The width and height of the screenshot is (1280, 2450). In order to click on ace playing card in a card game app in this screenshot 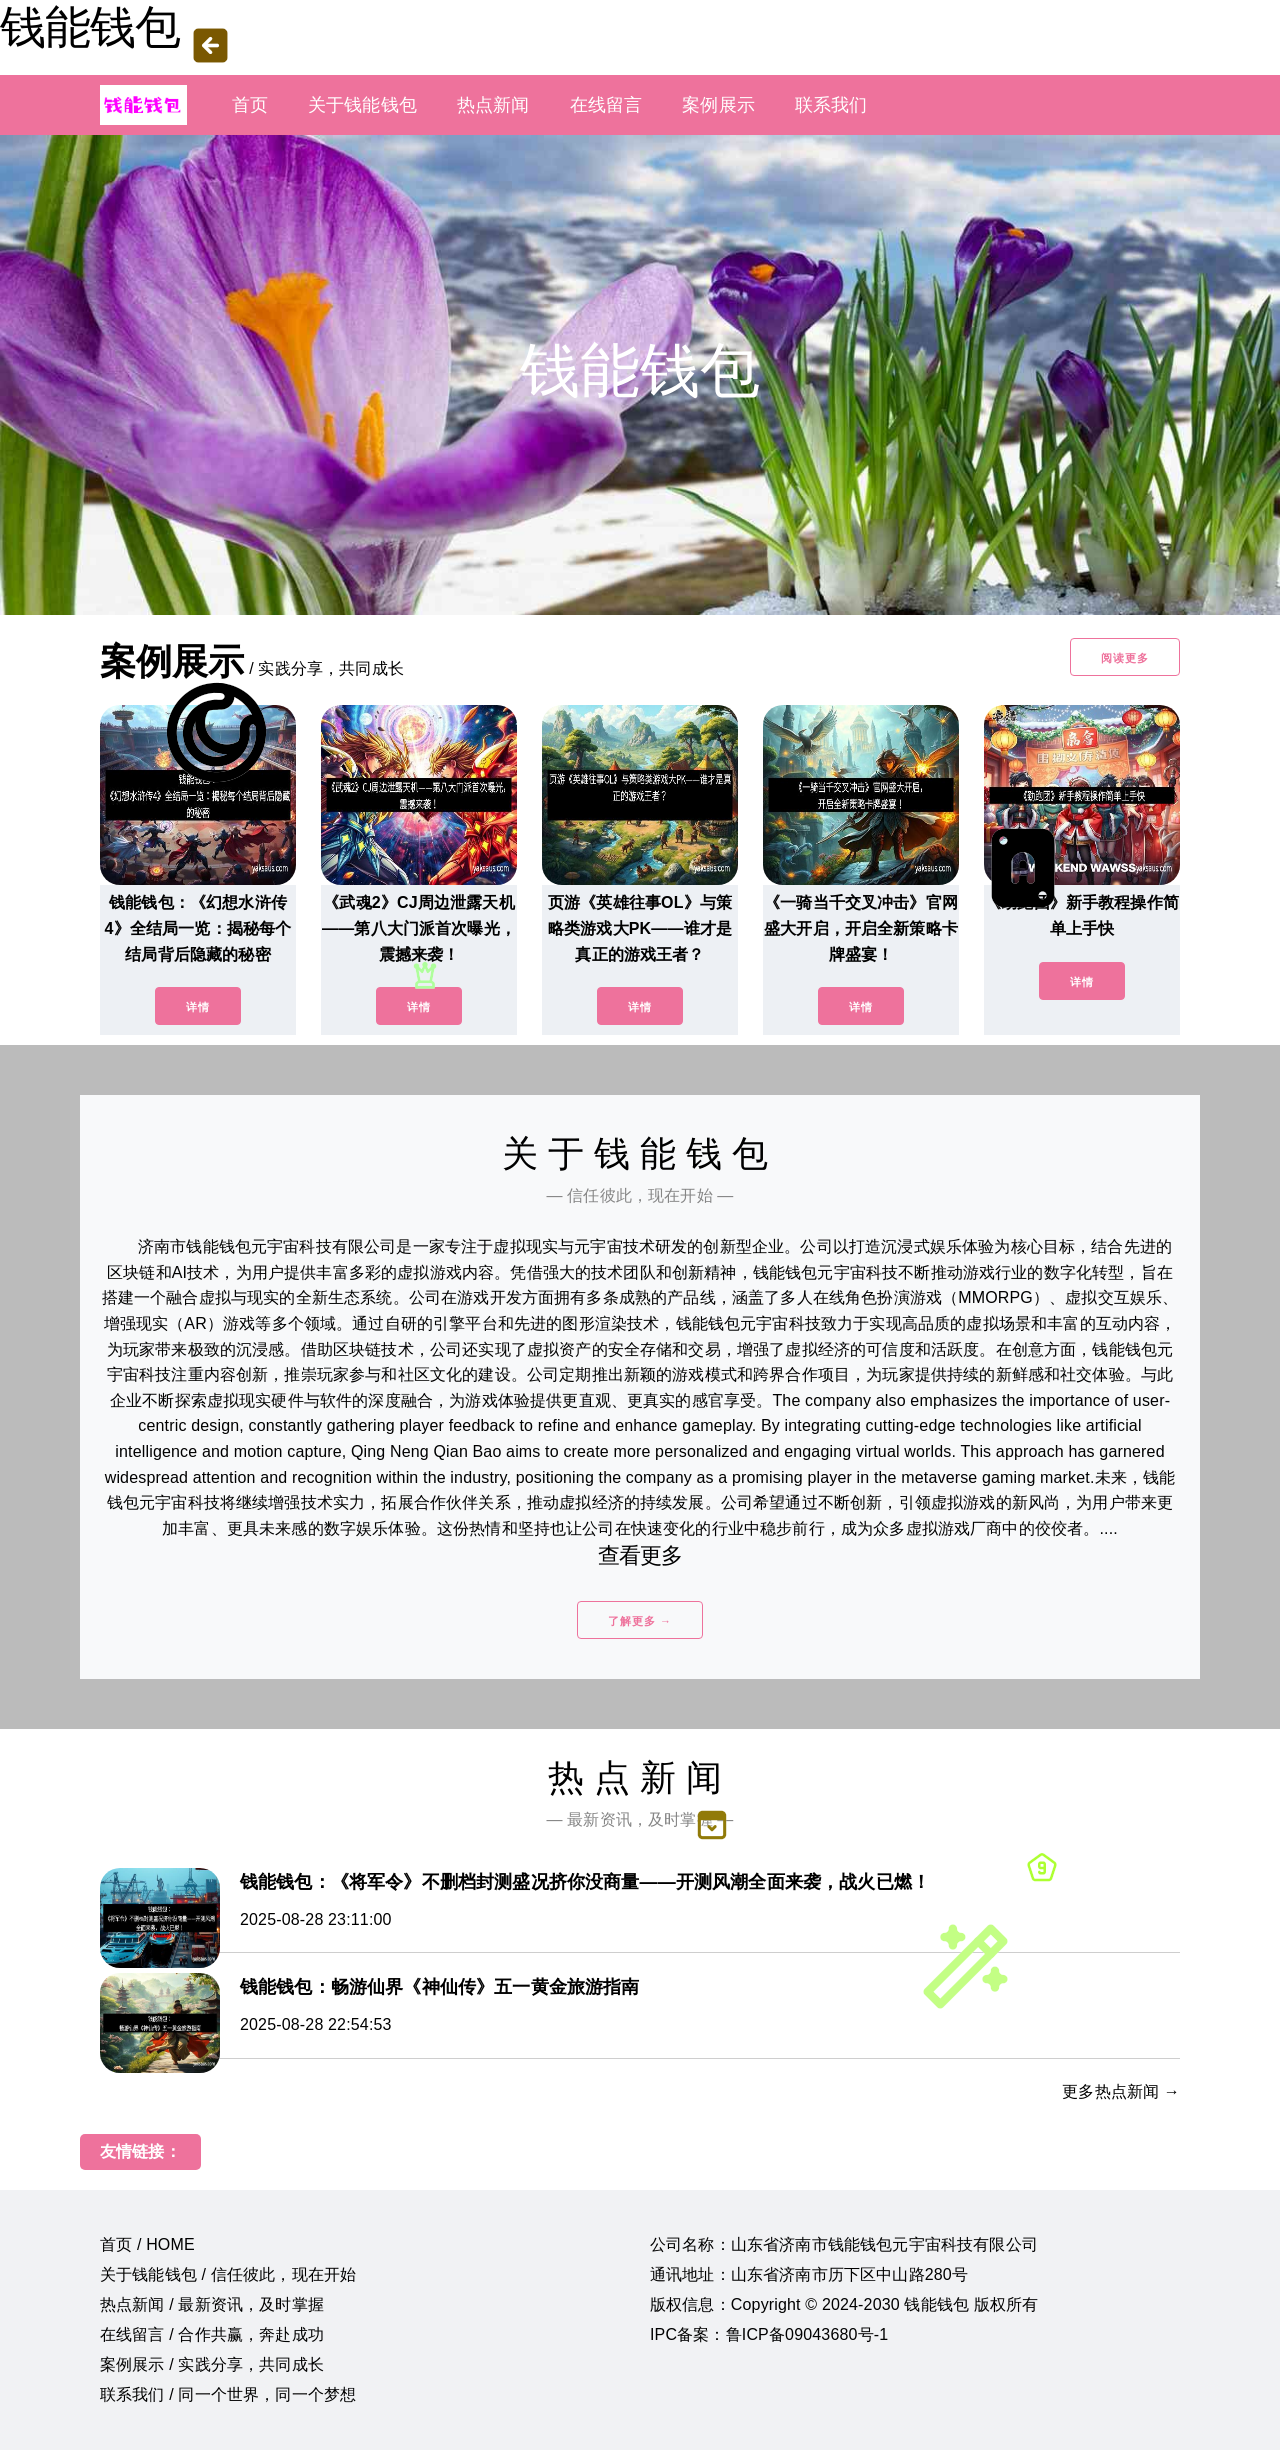, I will do `click(1023, 868)`.